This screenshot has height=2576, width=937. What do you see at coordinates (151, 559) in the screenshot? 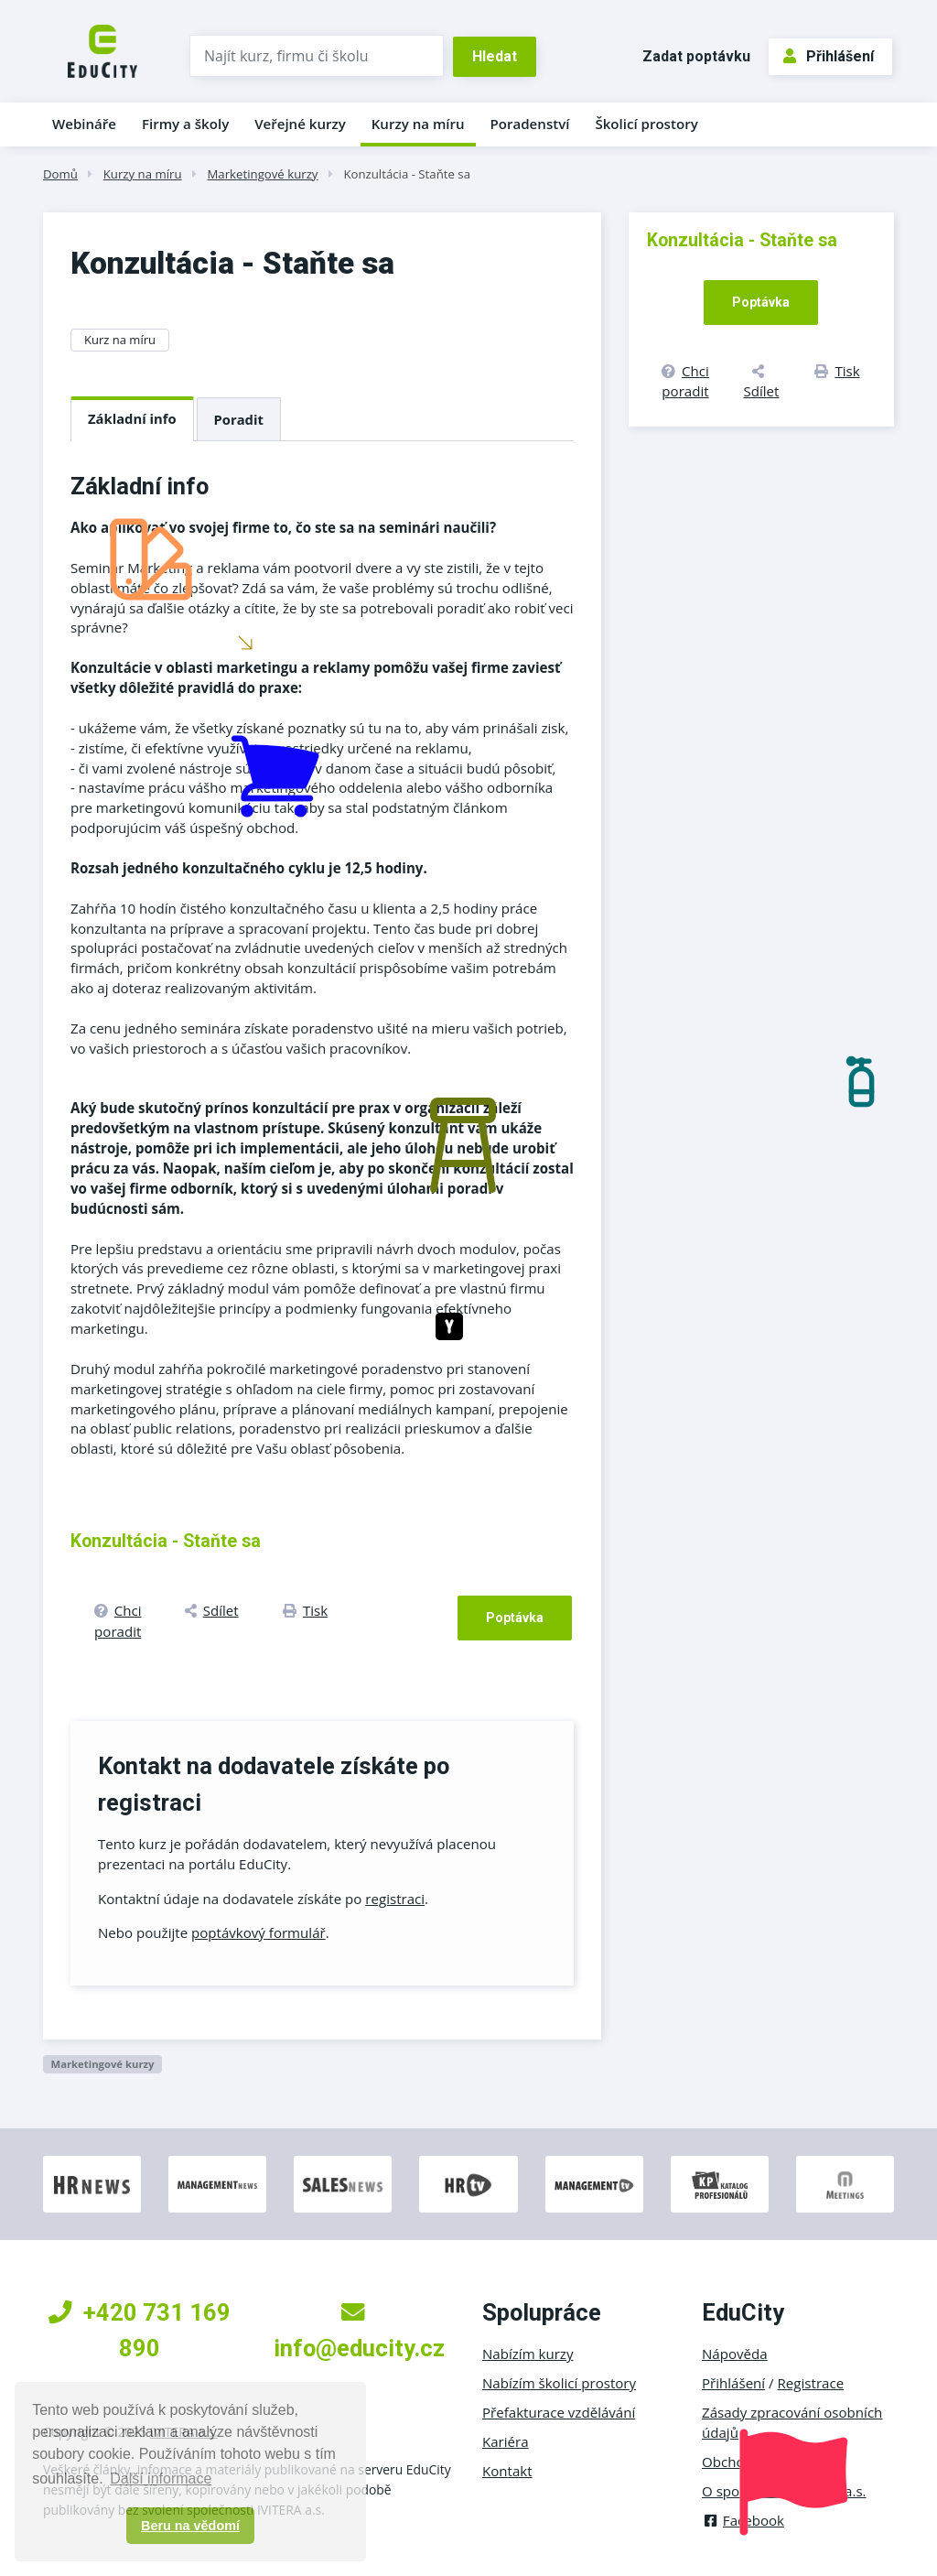
I see `select a color or theme` at bounding box center [151, 559].